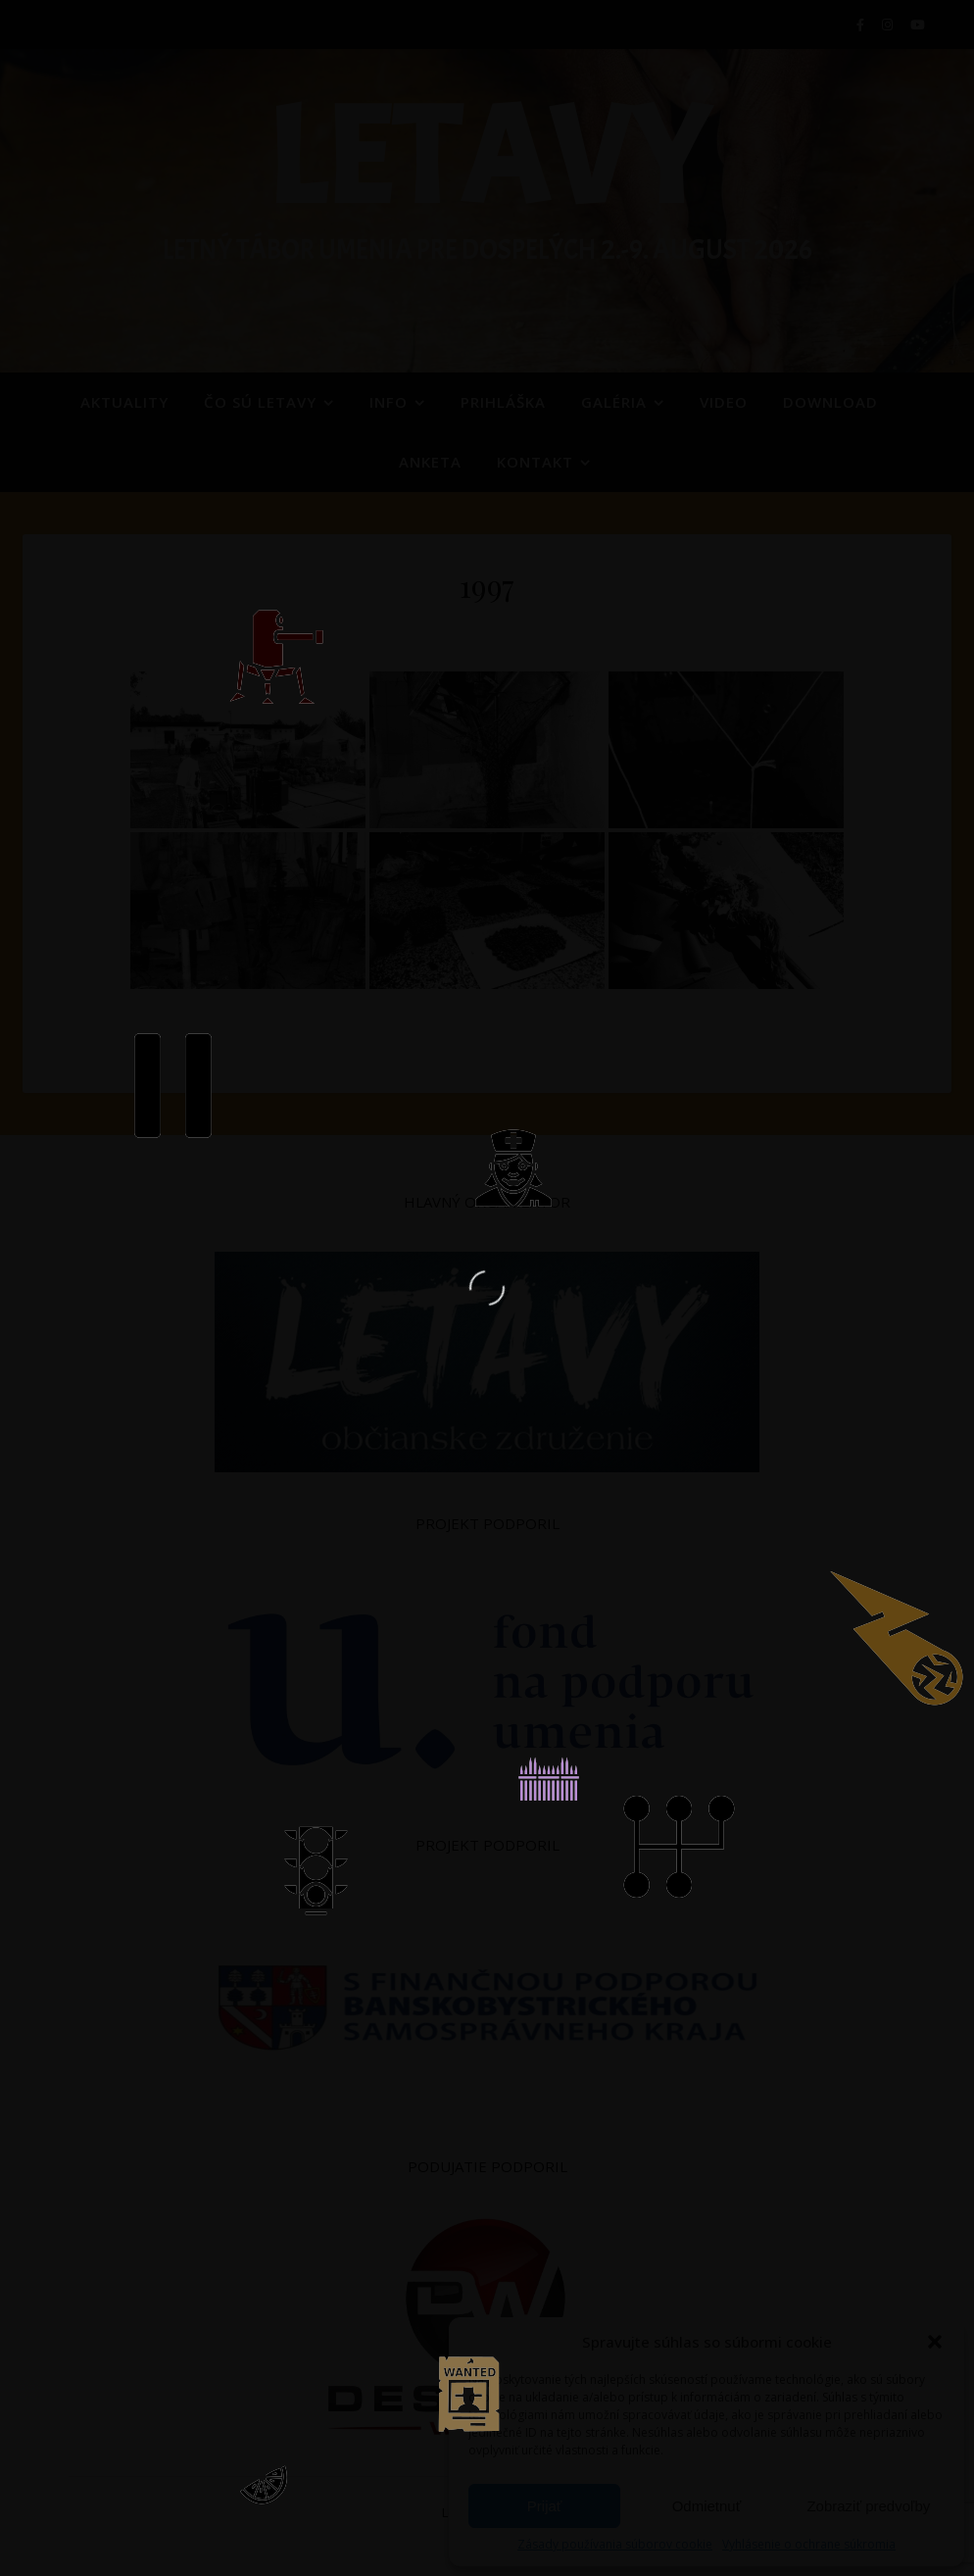 This screenshot has height=2576, width=974. Describe the element at coordinates (513, 1168) in the screenshot. I see `access healthcare or medical services` at that location.